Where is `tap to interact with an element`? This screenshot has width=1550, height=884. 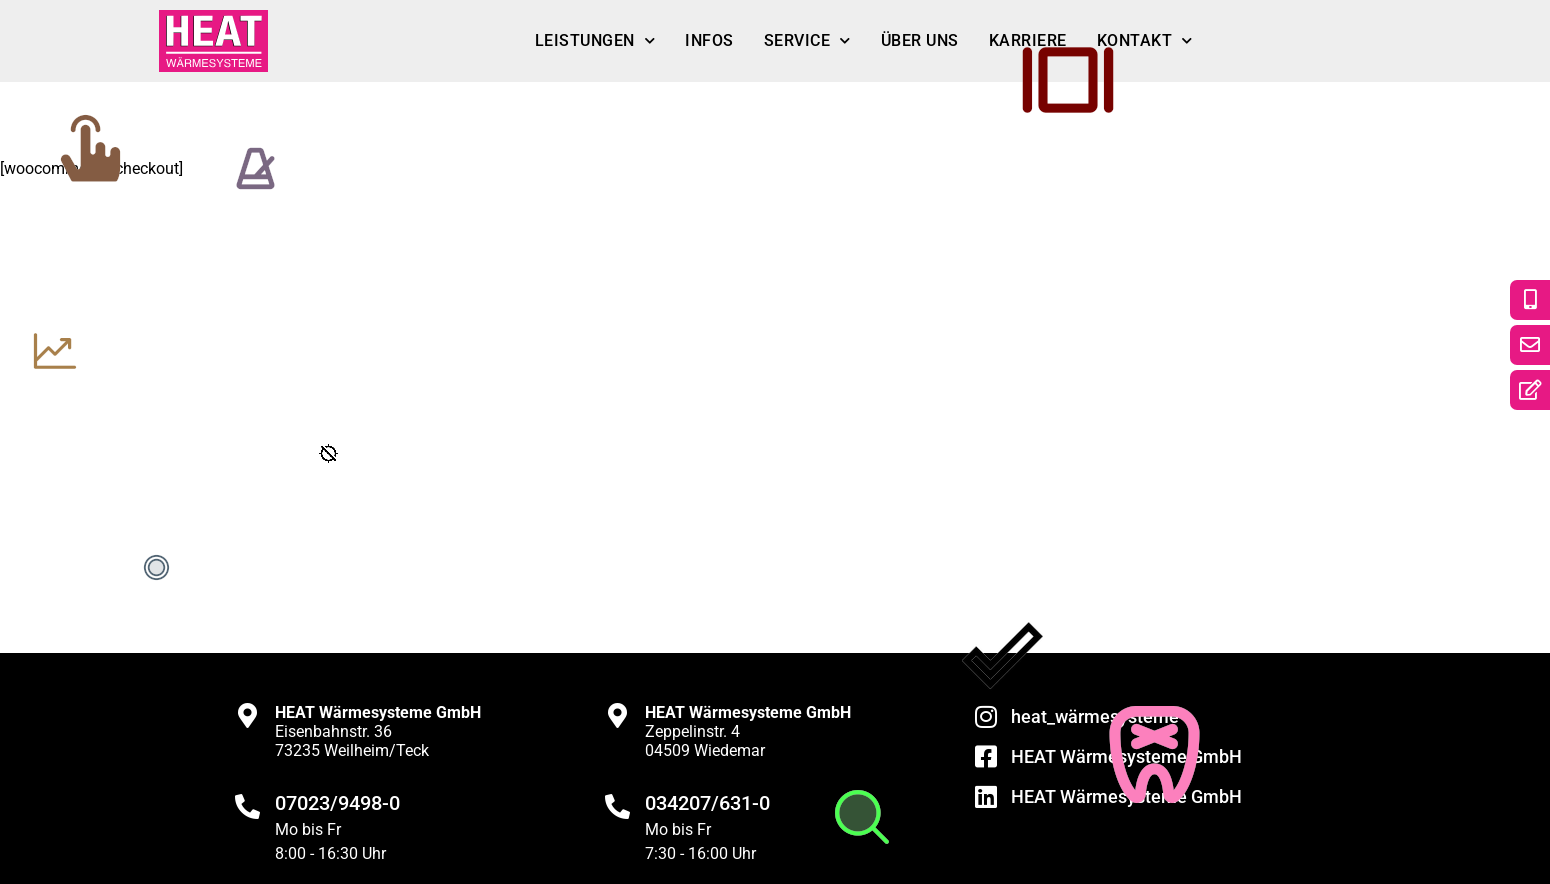 tap to interact with an element is located at coordinates (90, 149).